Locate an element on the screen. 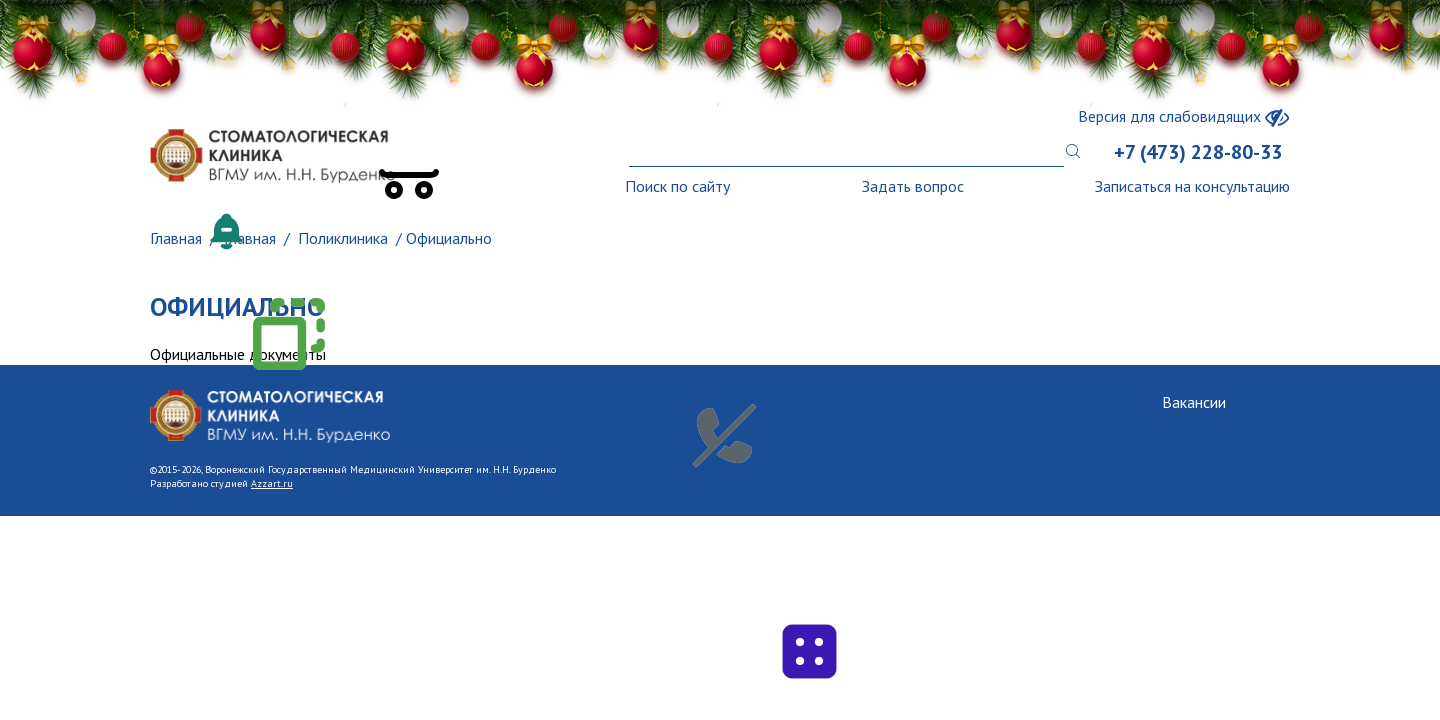 This screenshot has width=1440, height=720. remove a notification or alert is located at coordinates (226, 231).